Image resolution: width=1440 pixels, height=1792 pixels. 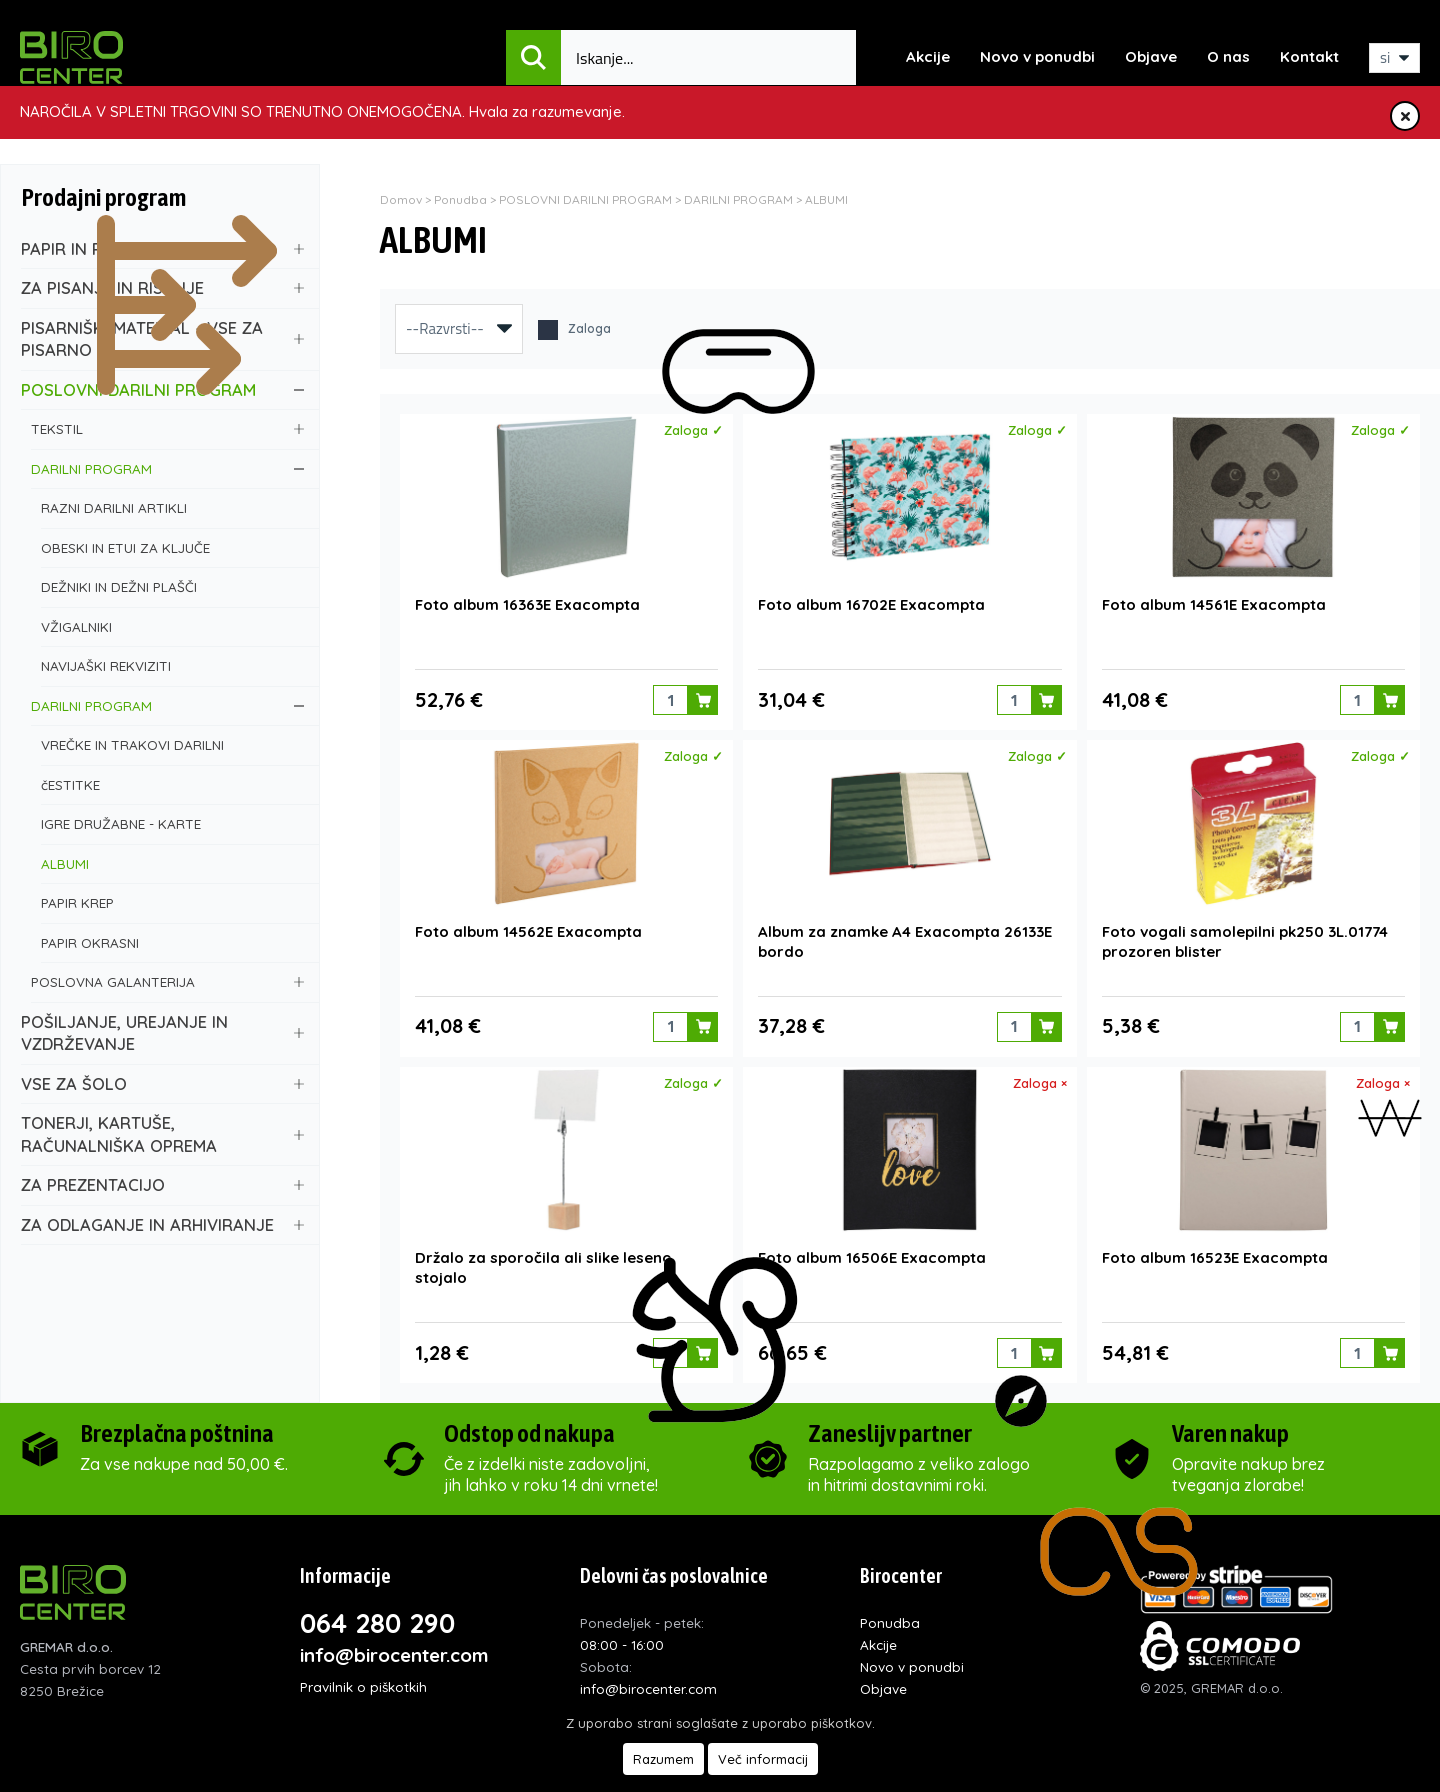 I want to click on view data flow or process direction, so click(x=187, y=305).